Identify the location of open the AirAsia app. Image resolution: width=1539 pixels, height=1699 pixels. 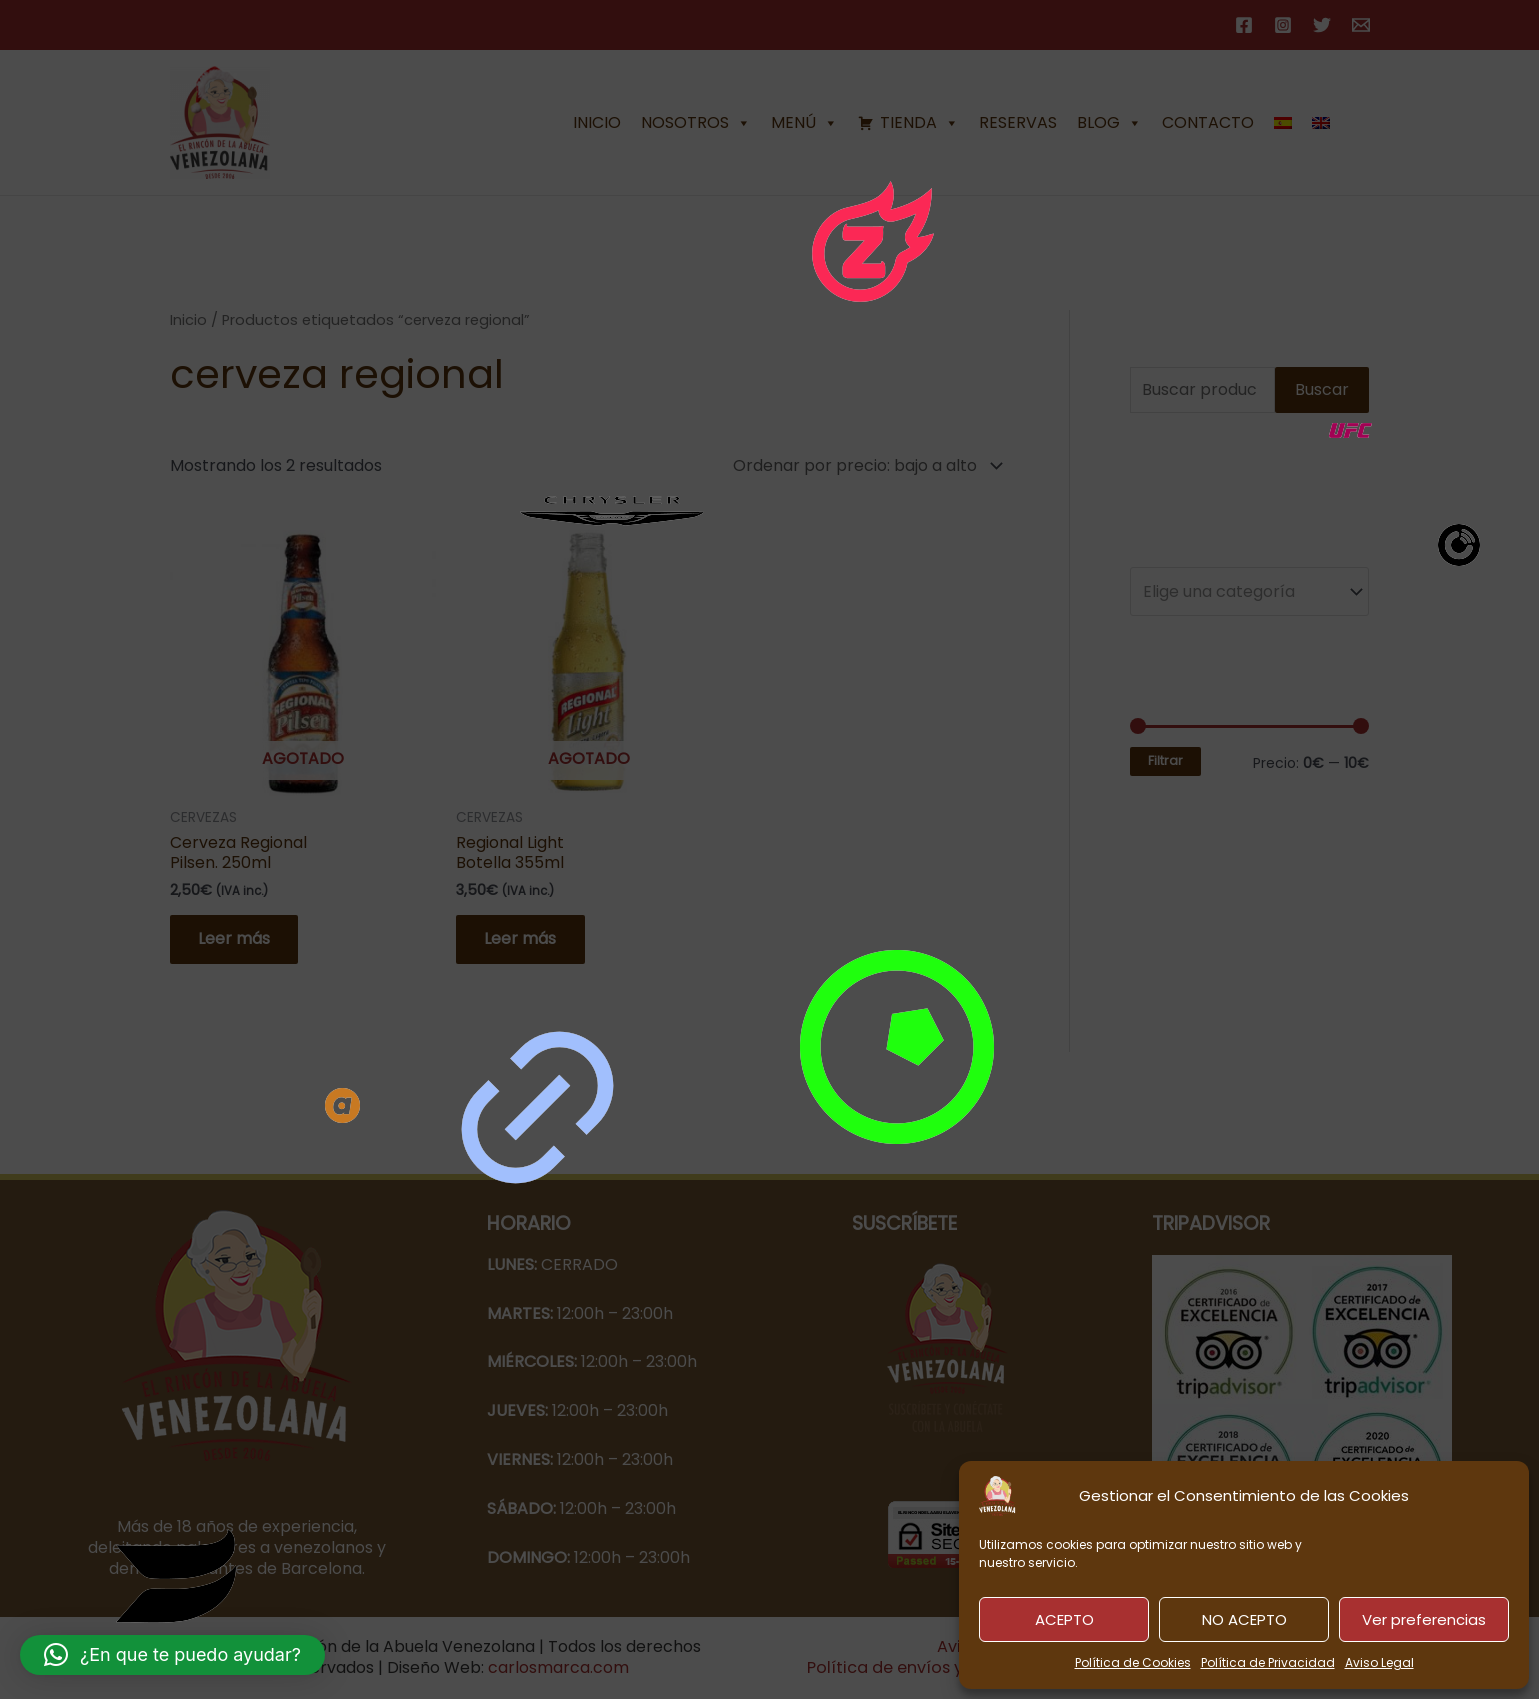
(342, 1105).